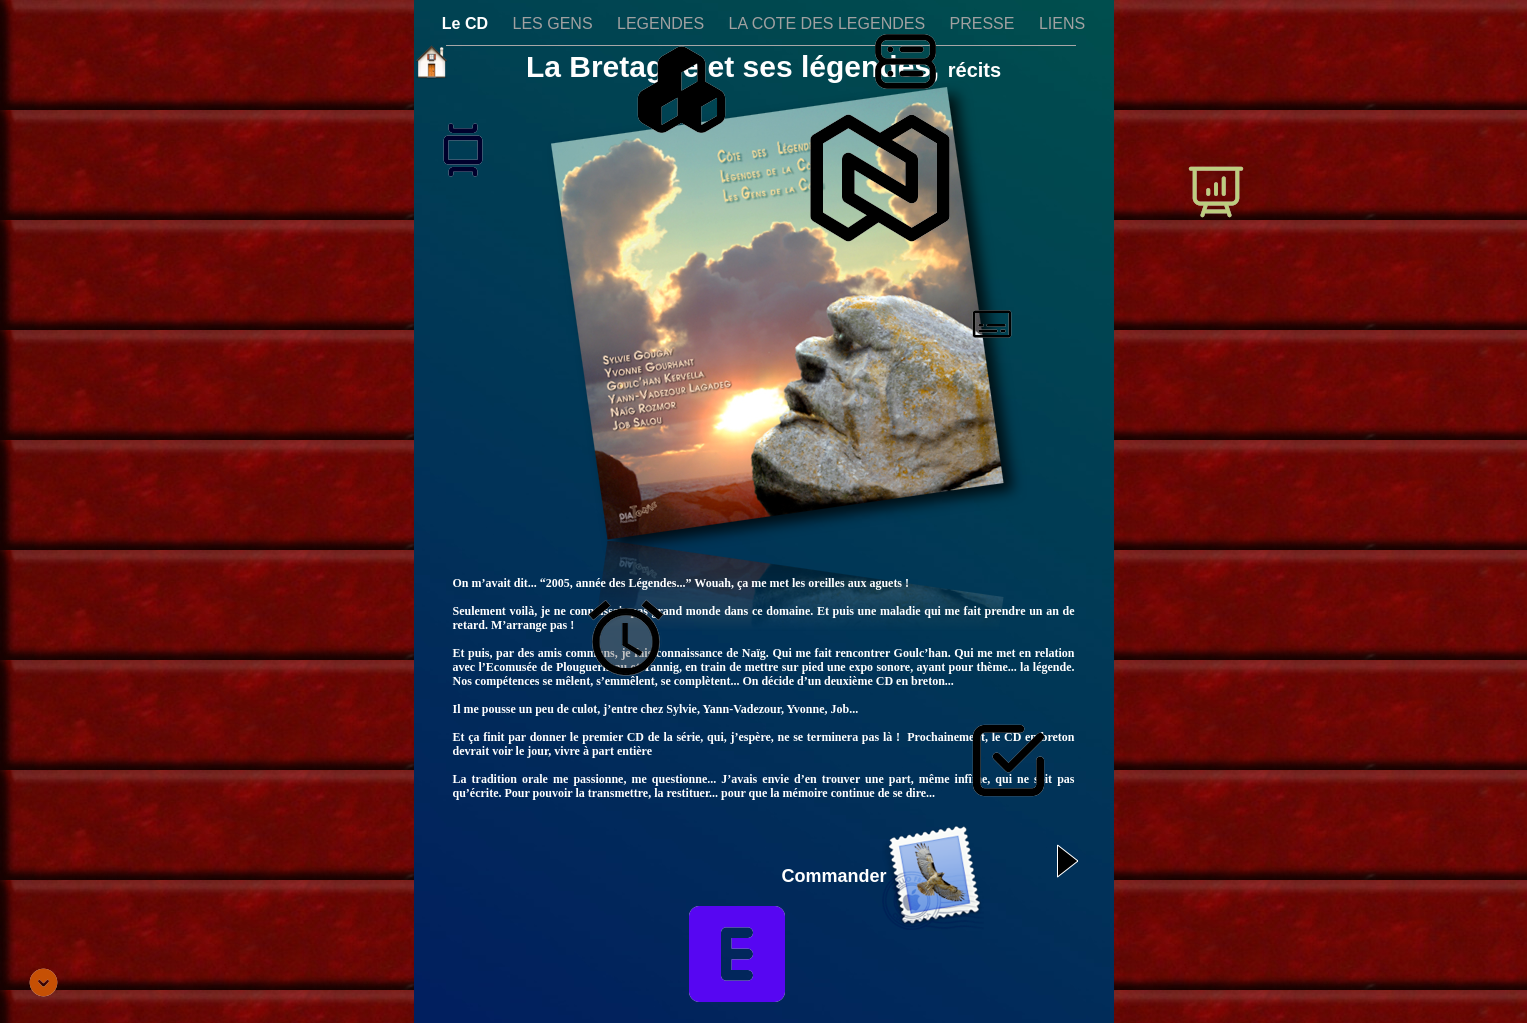 The height and width of the screenshot is (1023, 1527). Describe the element at coordinates (43, 982) in the screenshot. I see `expand to show more content` at that location.